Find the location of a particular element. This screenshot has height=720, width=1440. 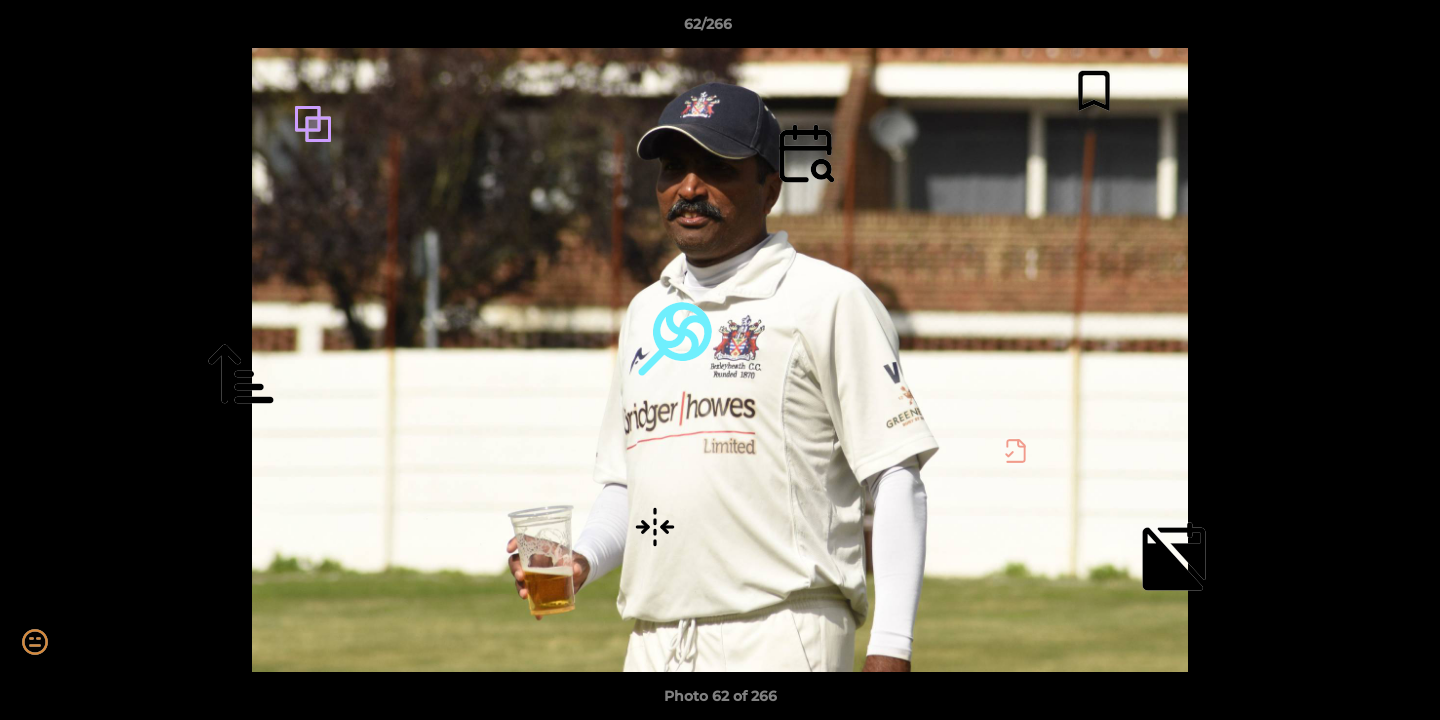

merge or intersect selected layers is located at coordinates (313, 124).